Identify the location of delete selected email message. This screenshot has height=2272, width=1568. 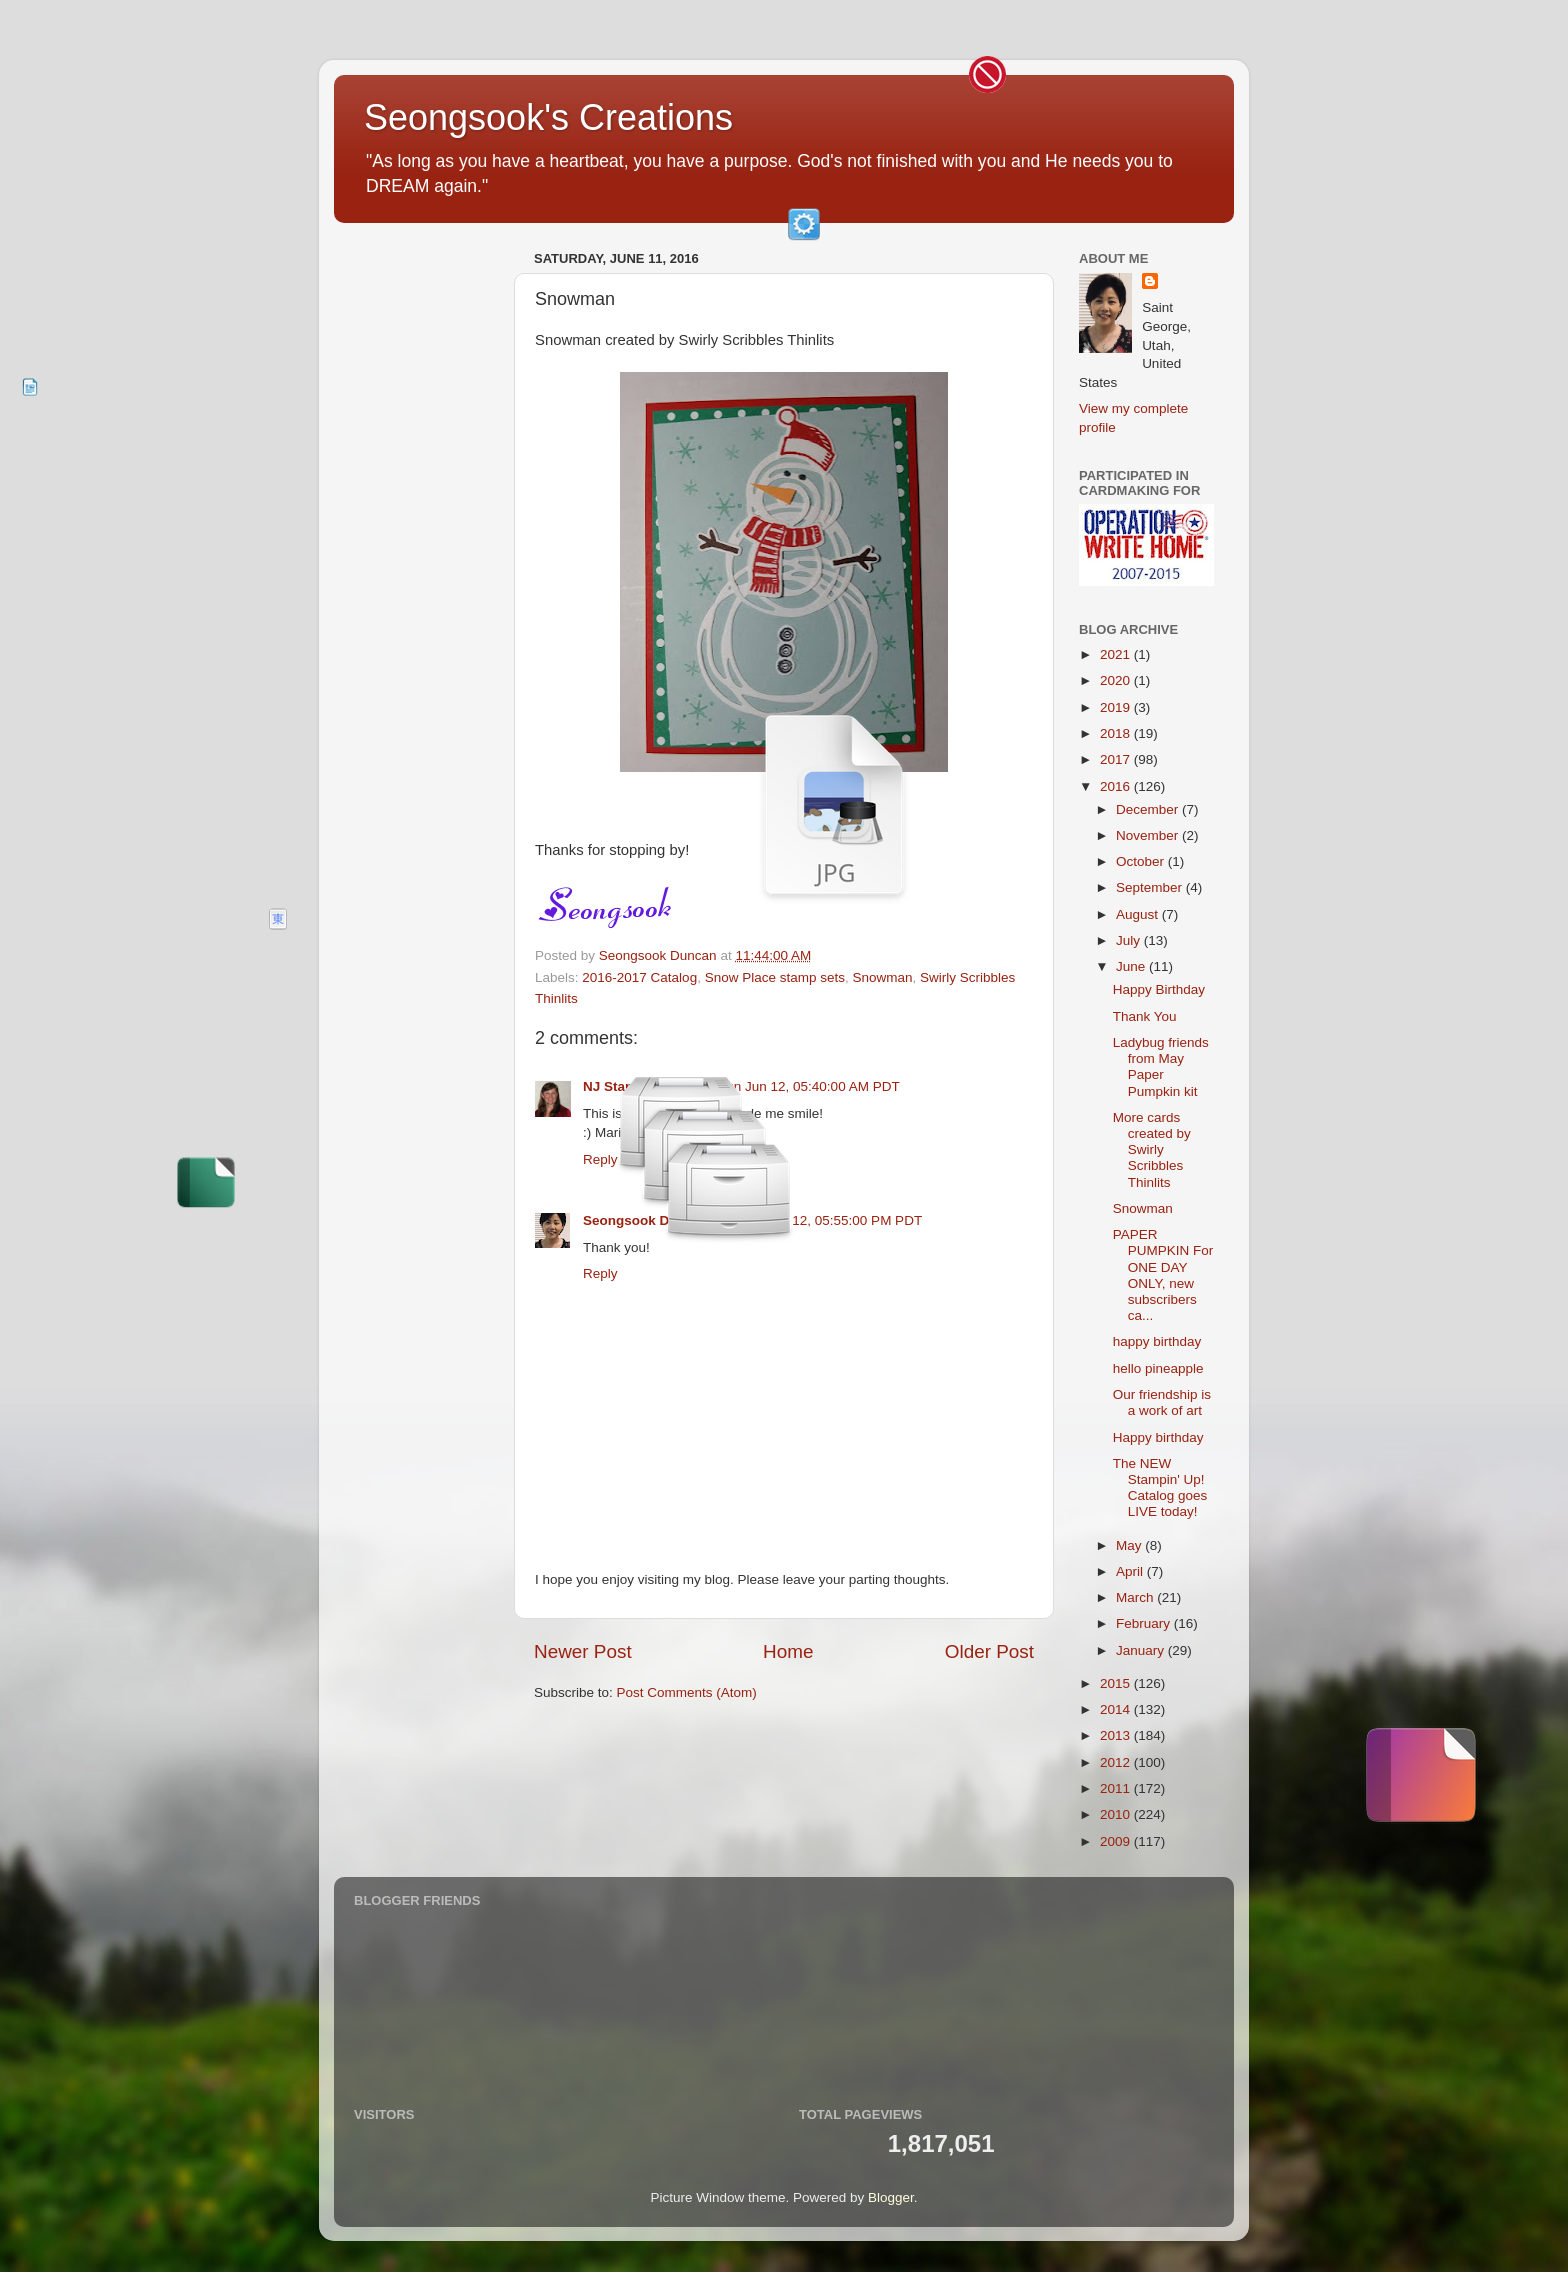
(987, 74).